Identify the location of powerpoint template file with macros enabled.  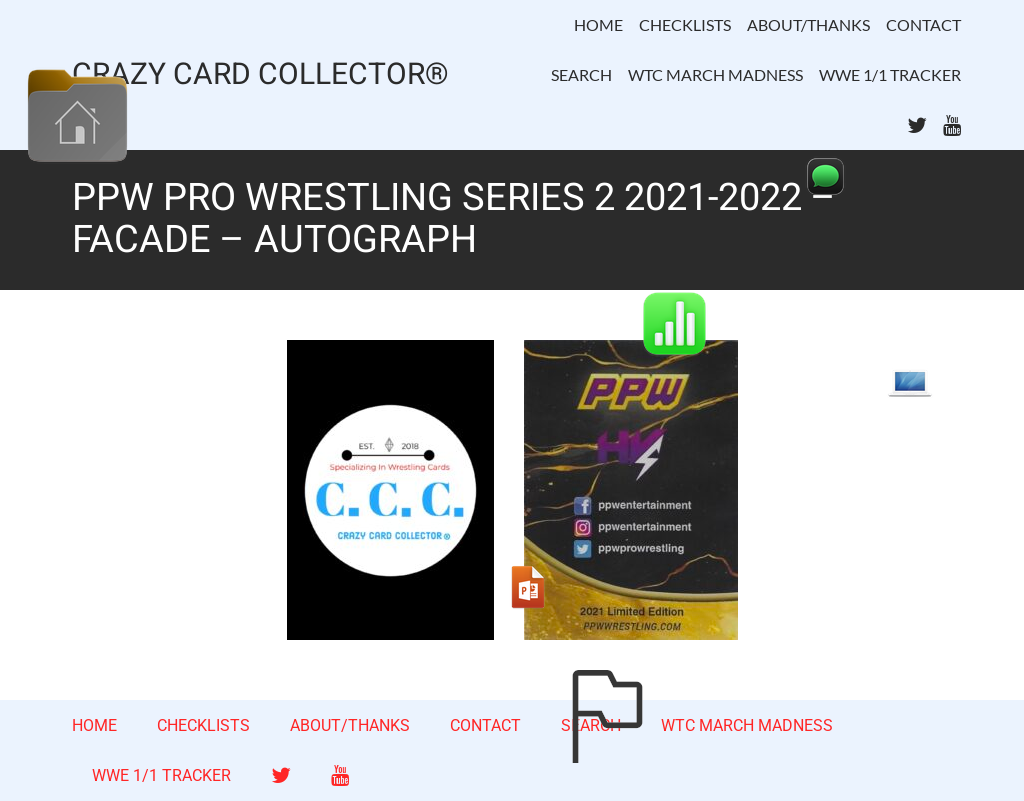
(528, 587).